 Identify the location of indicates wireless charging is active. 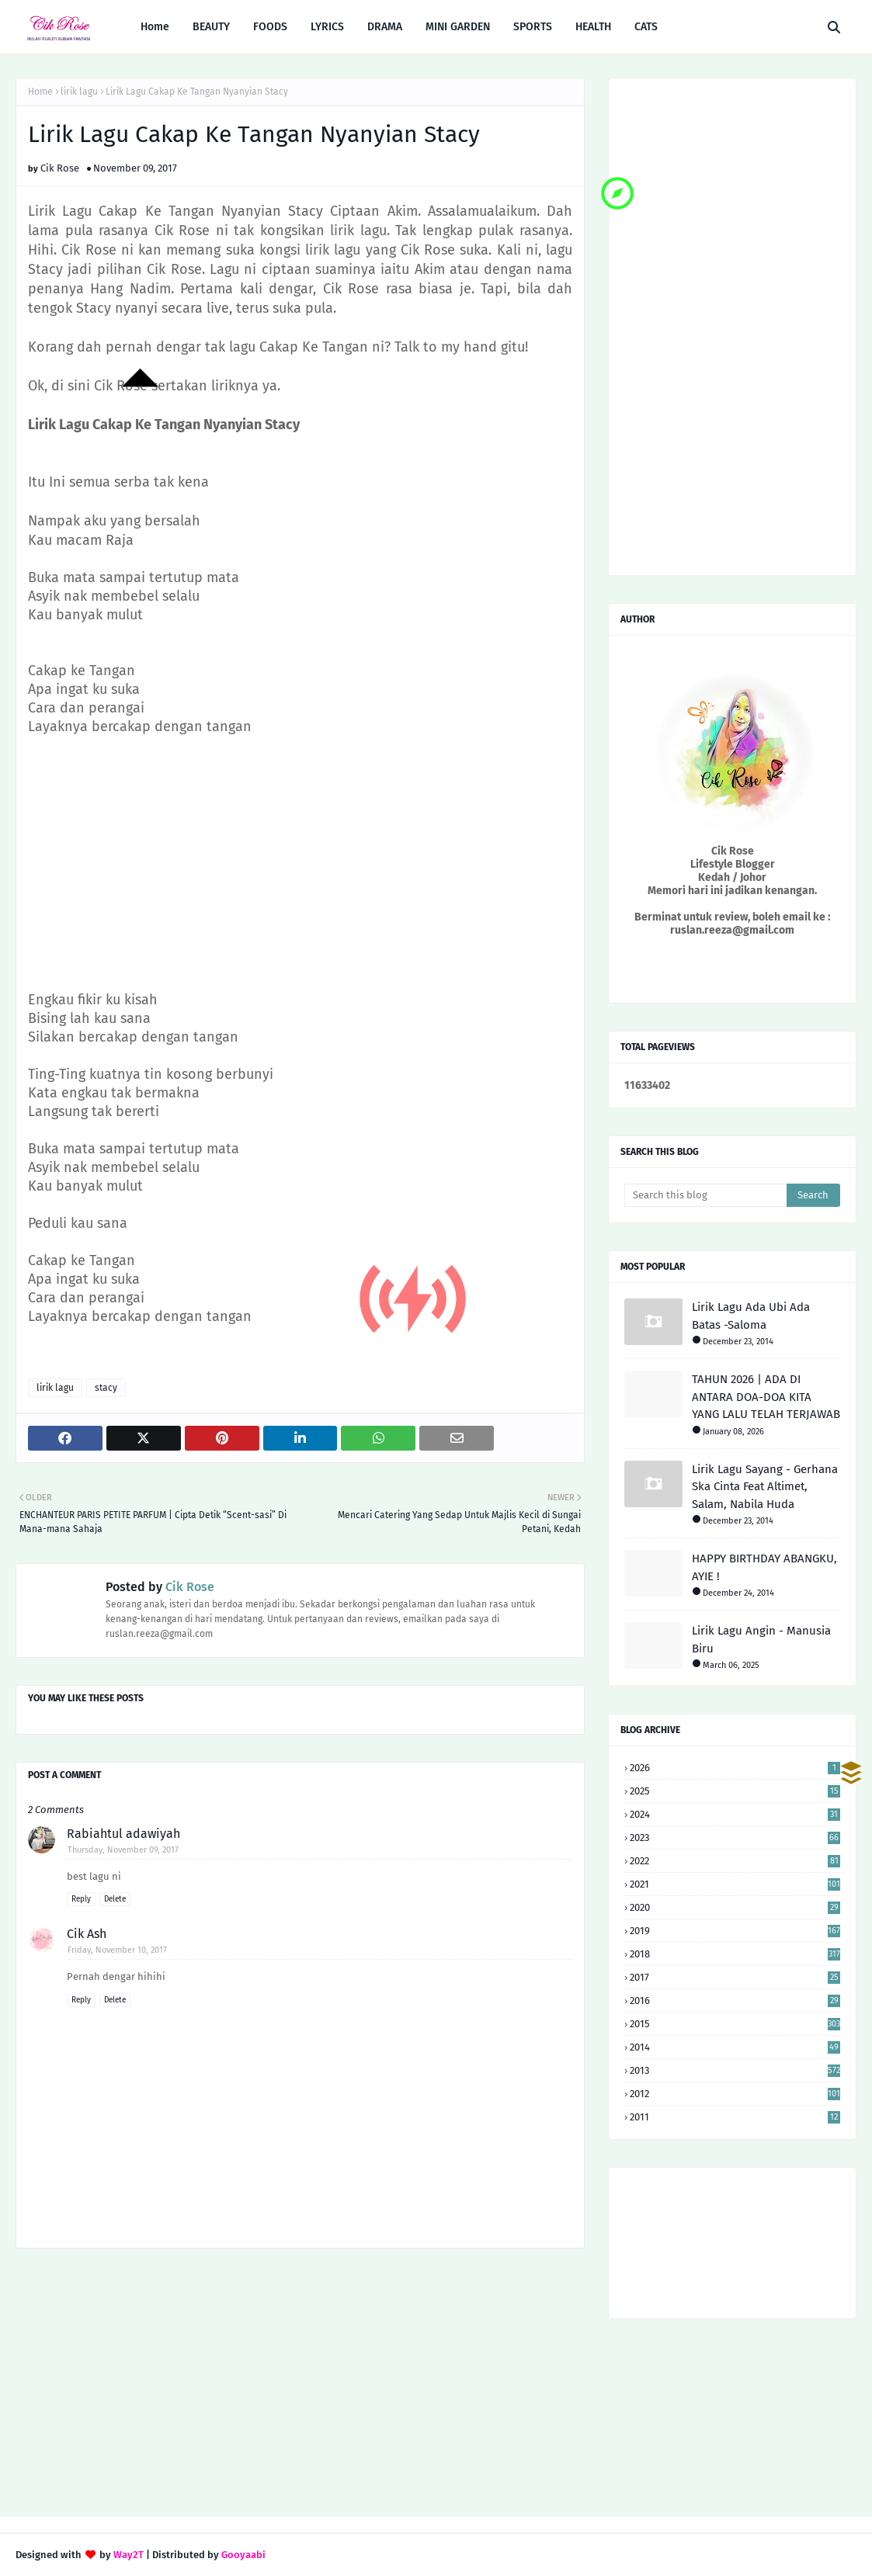
(412, 1298).